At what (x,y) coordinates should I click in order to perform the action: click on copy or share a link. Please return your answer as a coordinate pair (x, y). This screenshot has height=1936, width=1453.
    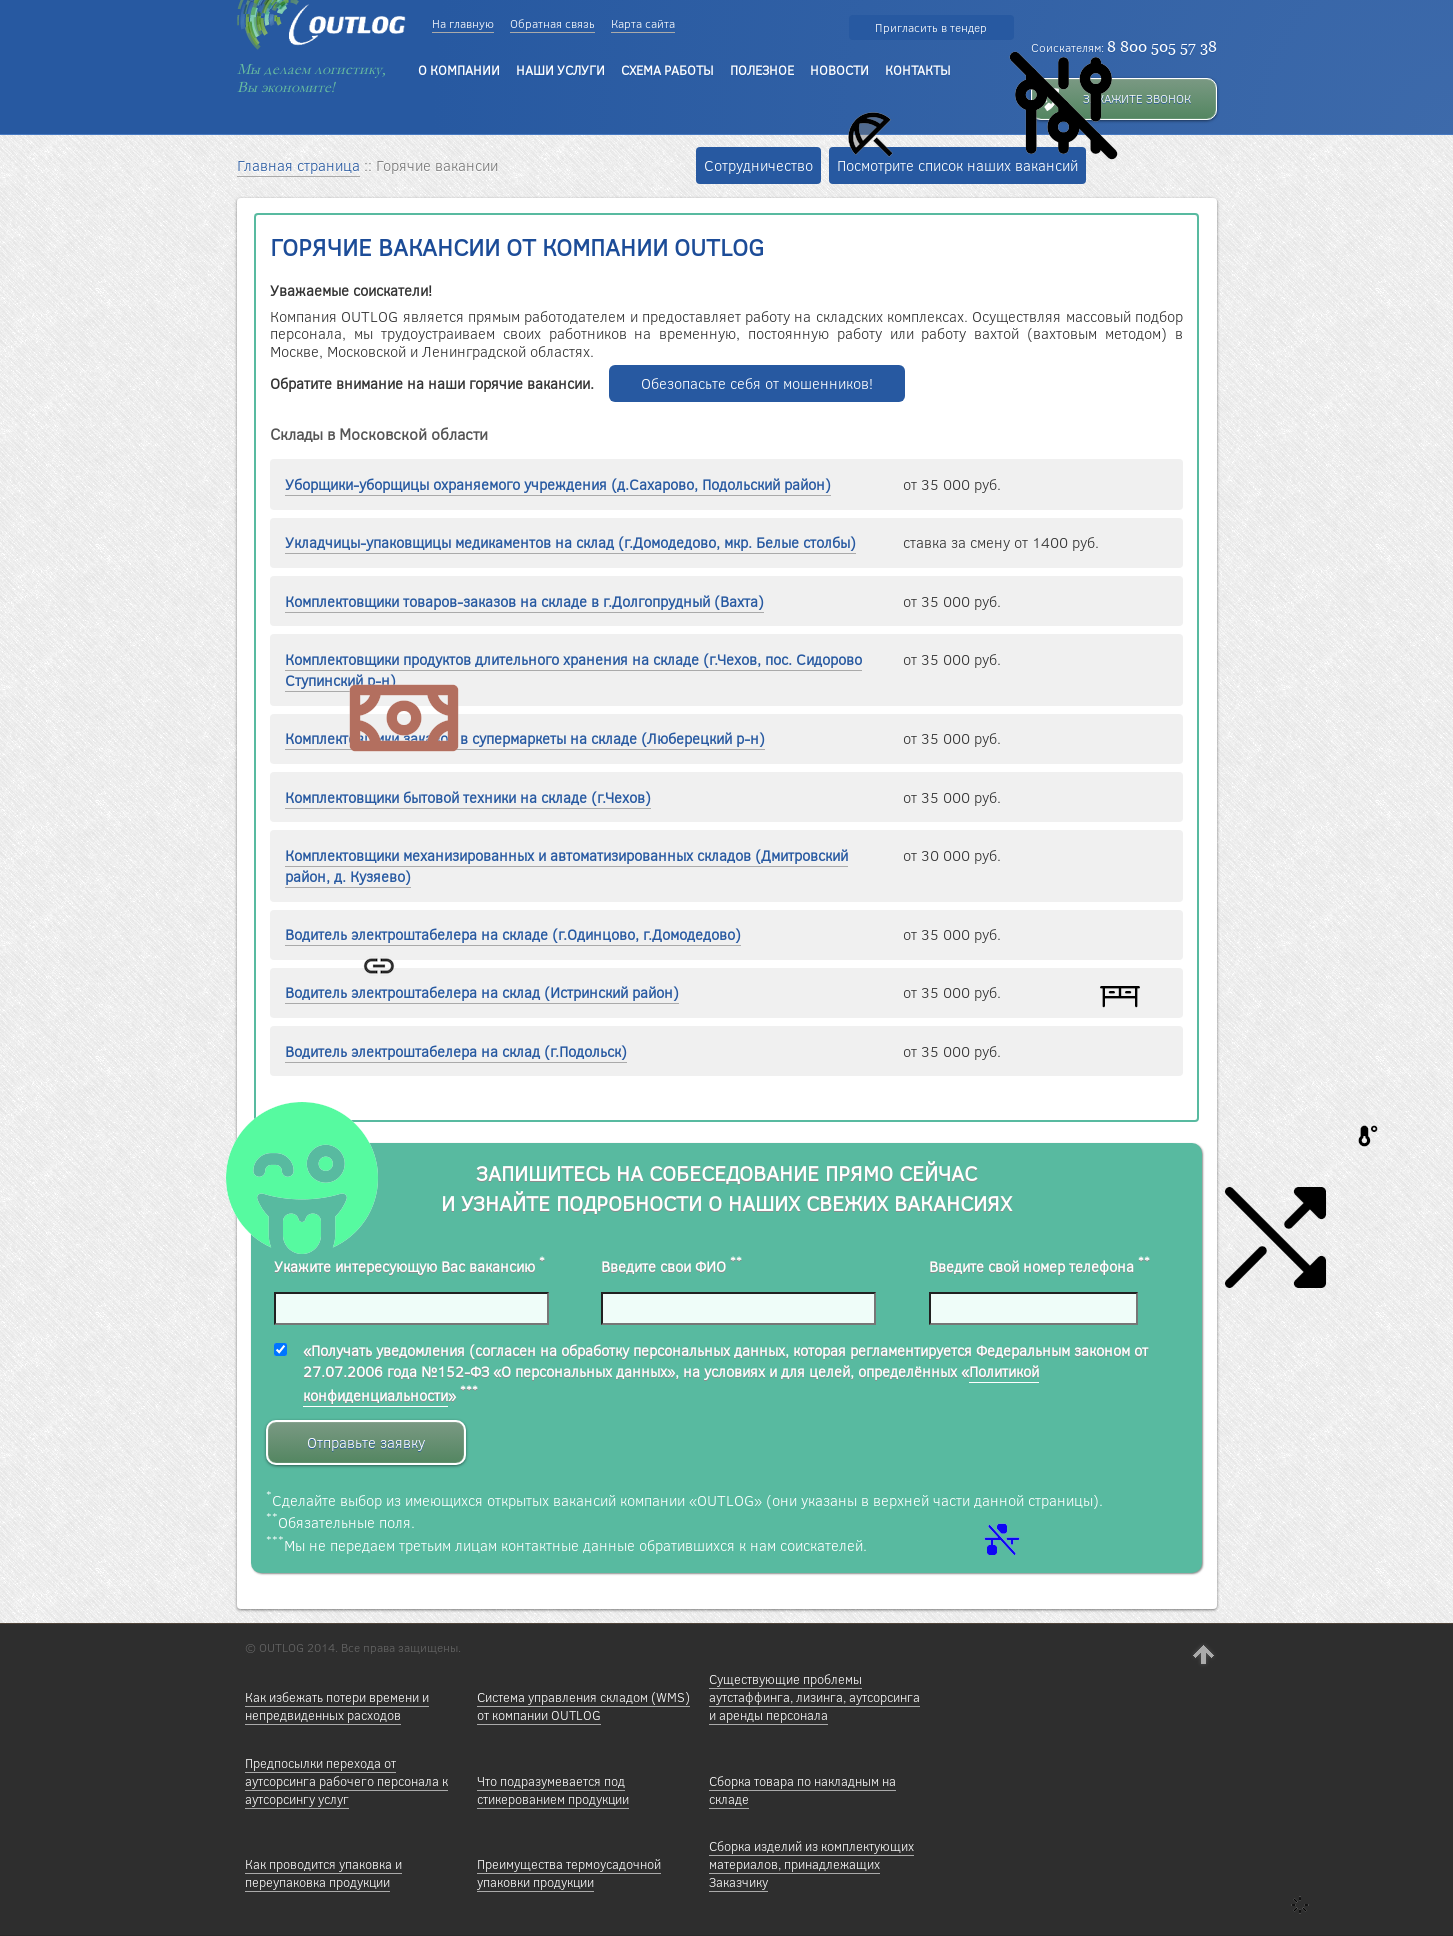
    Looking at the image, I should click on (379, 966).